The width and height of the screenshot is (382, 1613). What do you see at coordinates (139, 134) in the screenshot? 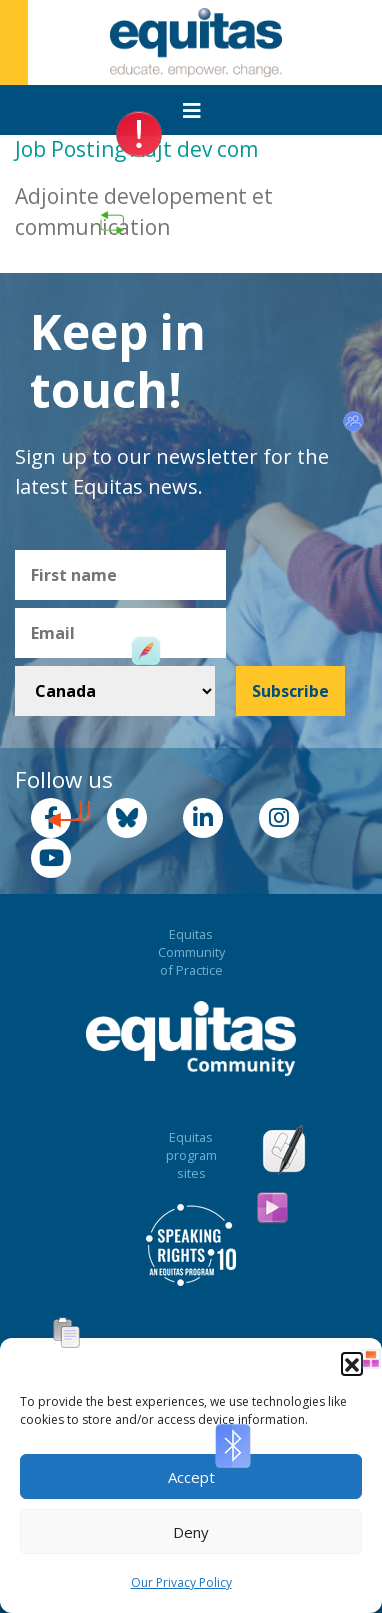
I see `report a system error or crash` at bounding box center [139, 134].